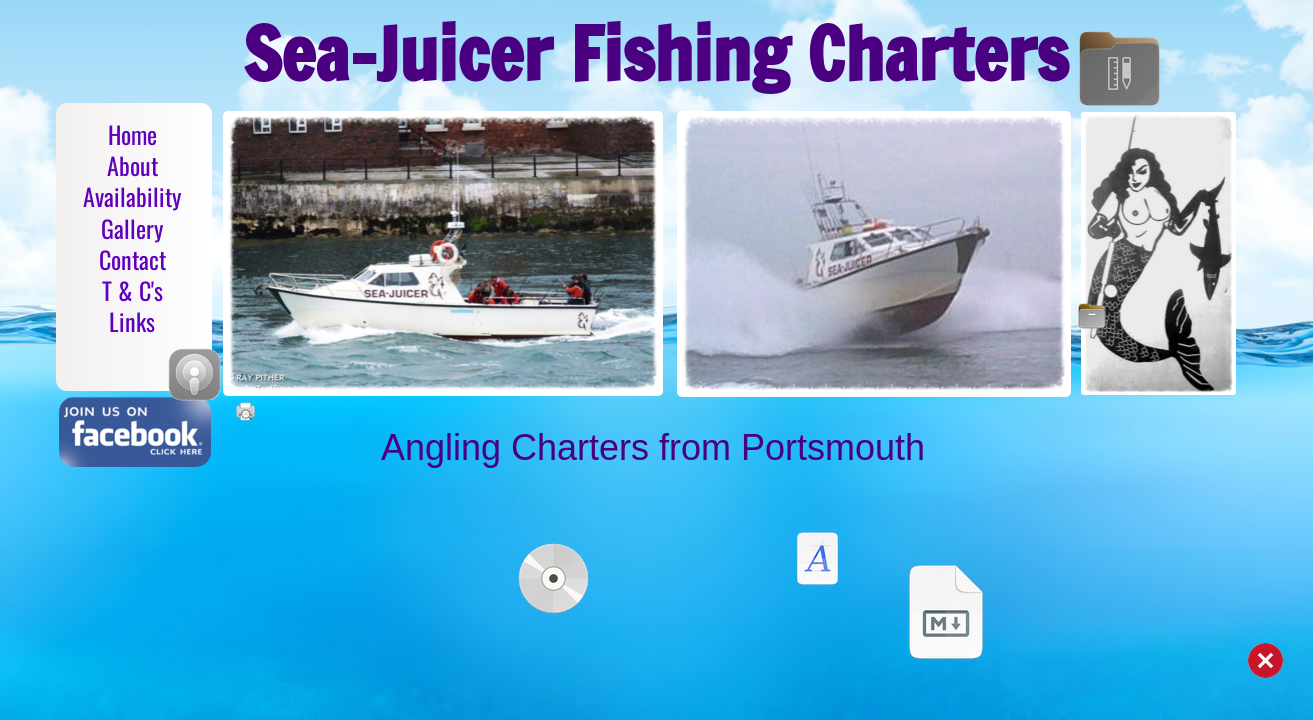 This screenshot has width=1313, height=720. I want to click on a markdown text file, so click(946, 612).